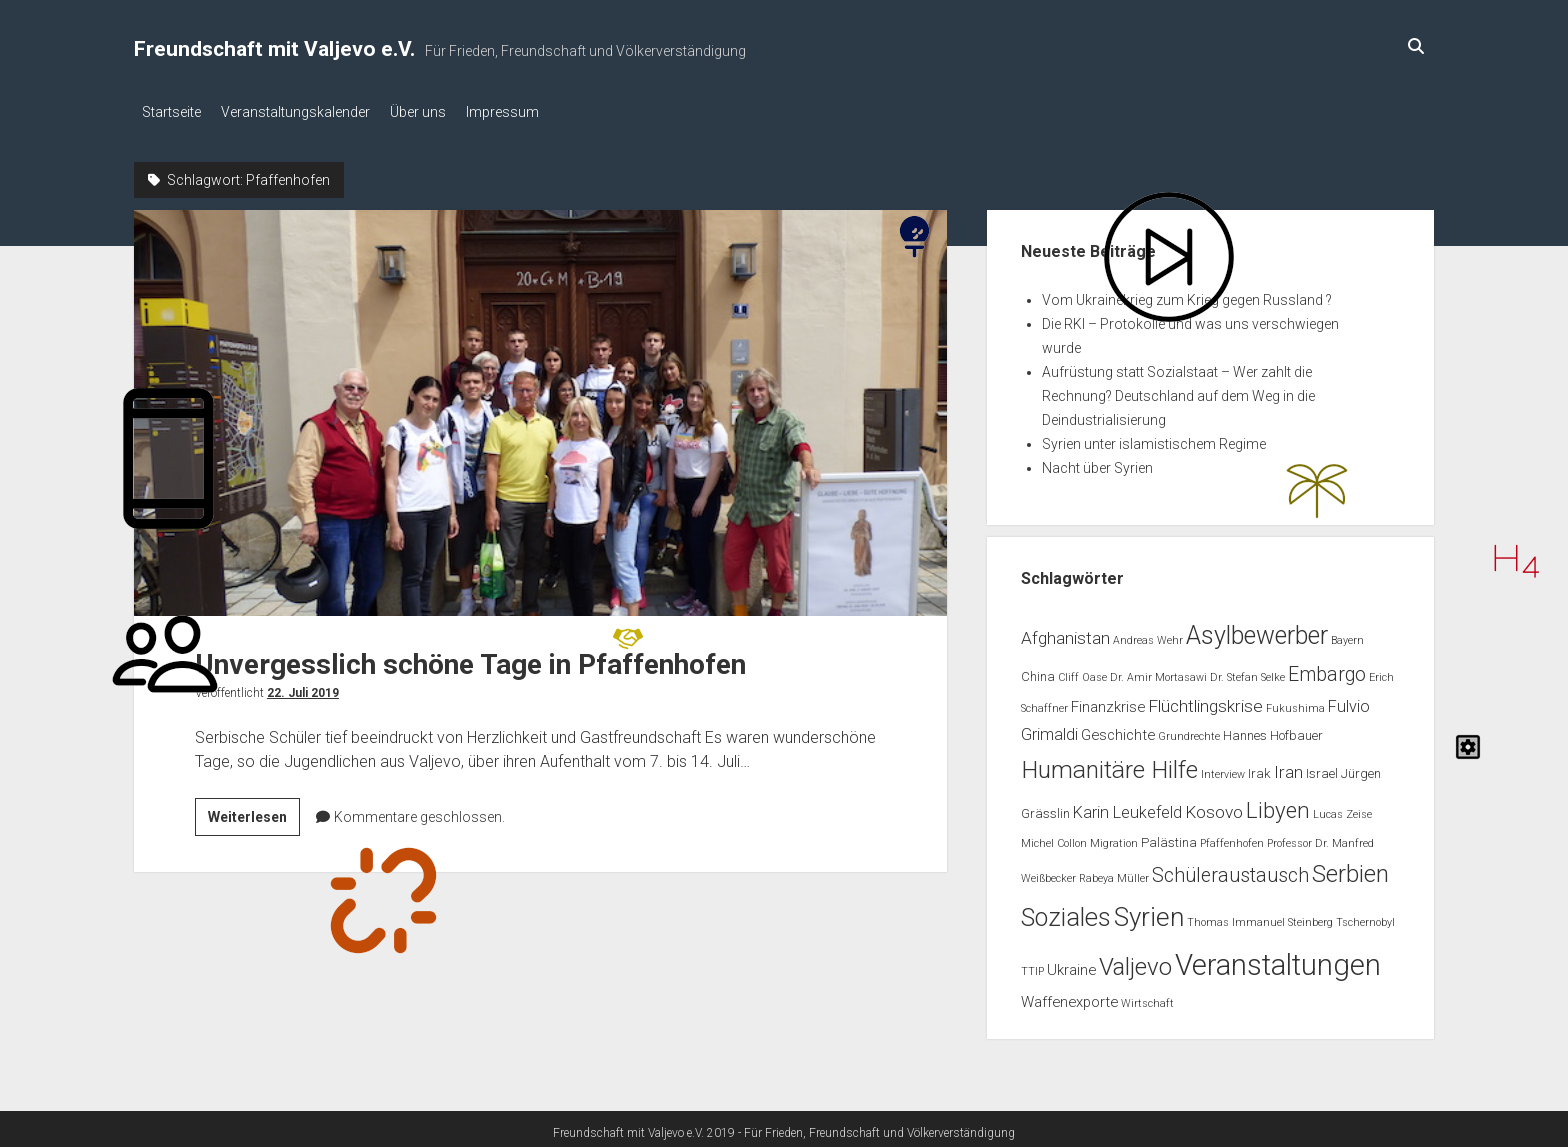  Describe the element at coordinates (168, 458) in the screenshot. I see `switch to mobile view` at that location.